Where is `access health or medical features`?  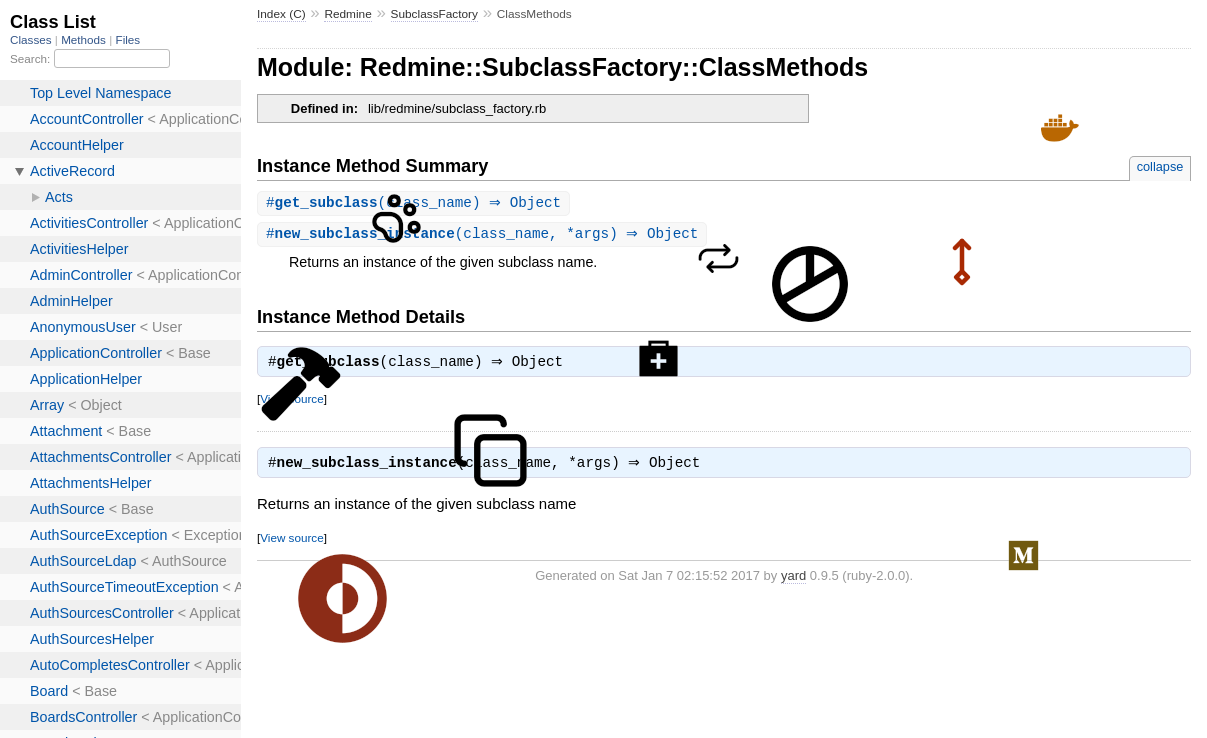
access health or medical features is located at coordinates (658, 358).